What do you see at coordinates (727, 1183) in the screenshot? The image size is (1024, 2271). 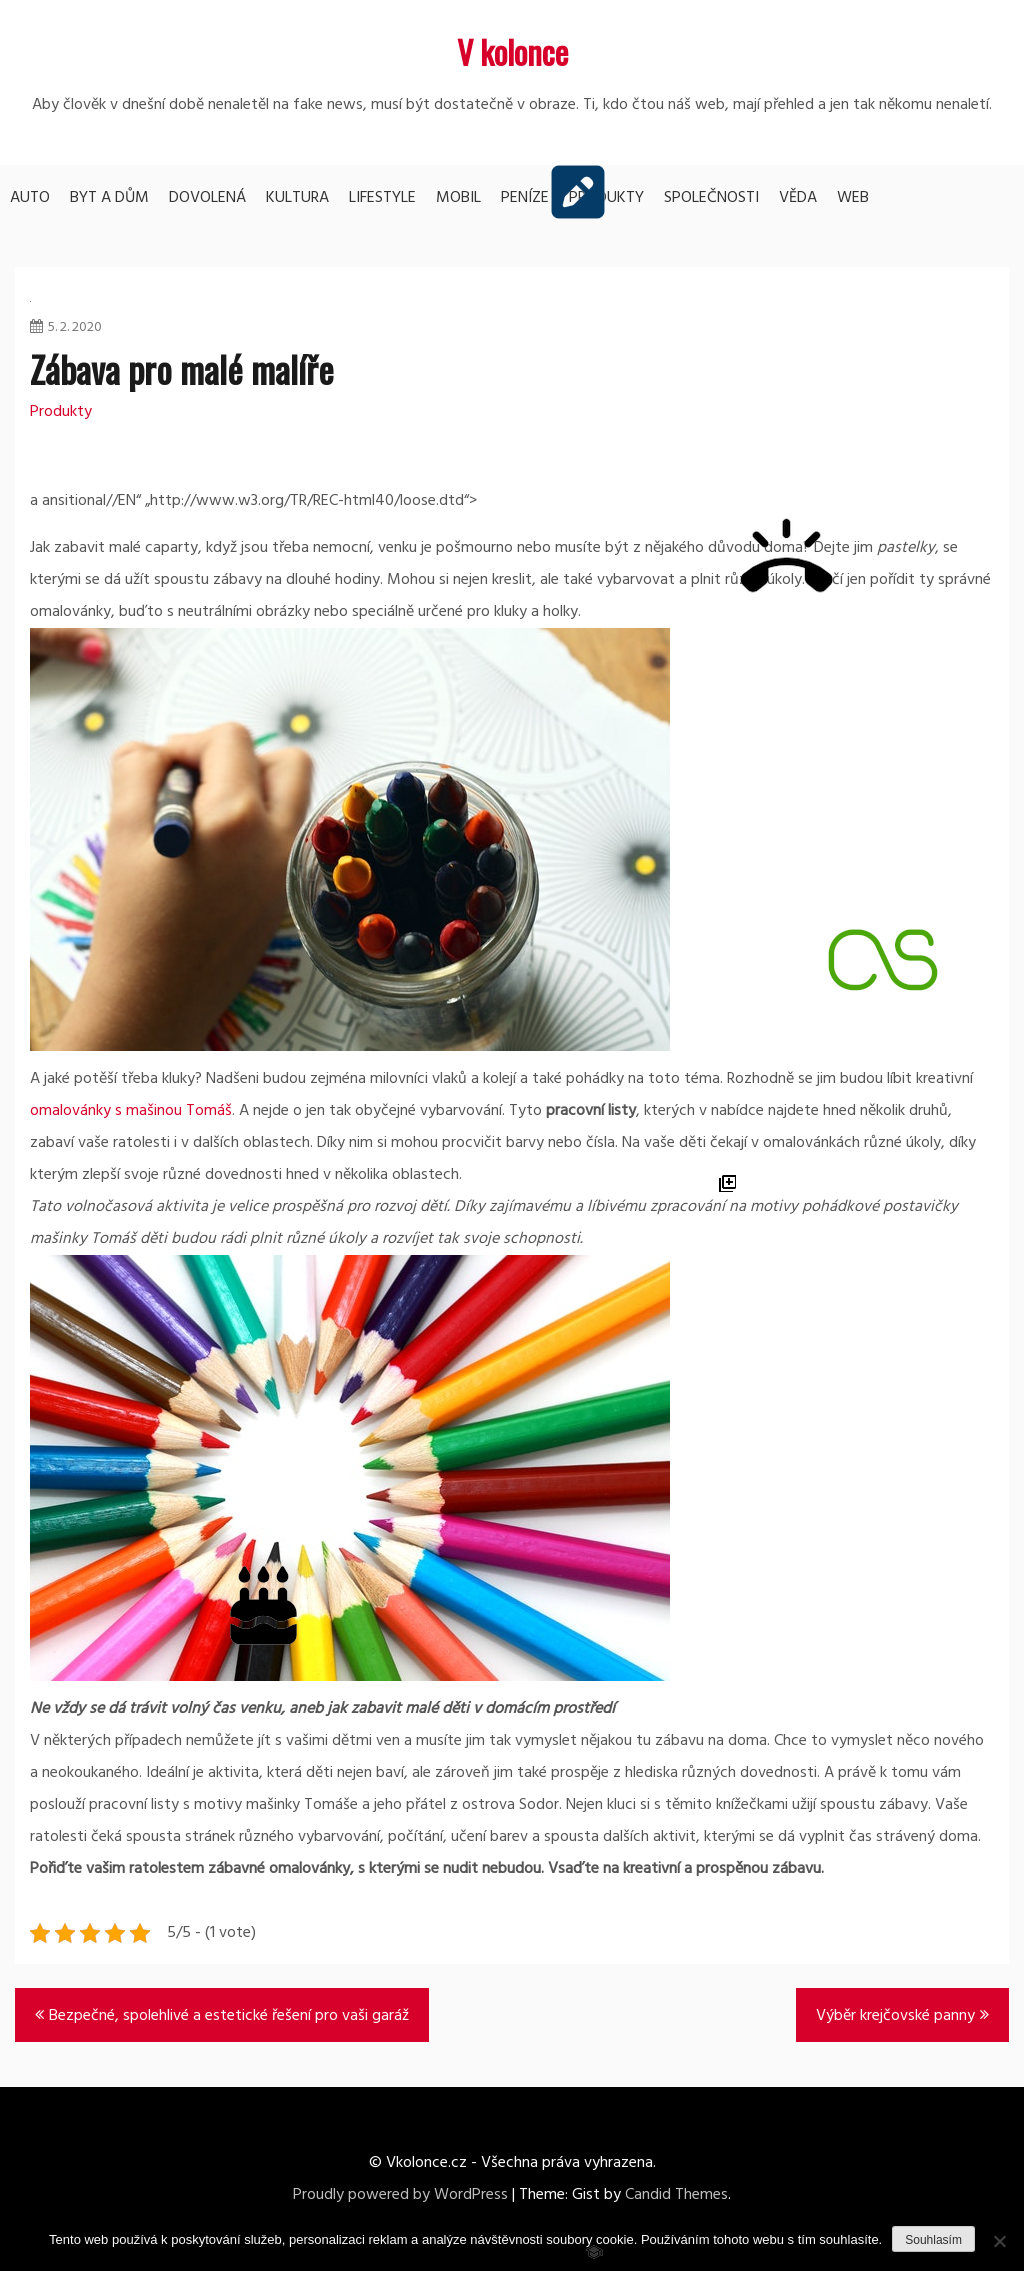 I see `add item to your library` at bounding box center [727, 1183].